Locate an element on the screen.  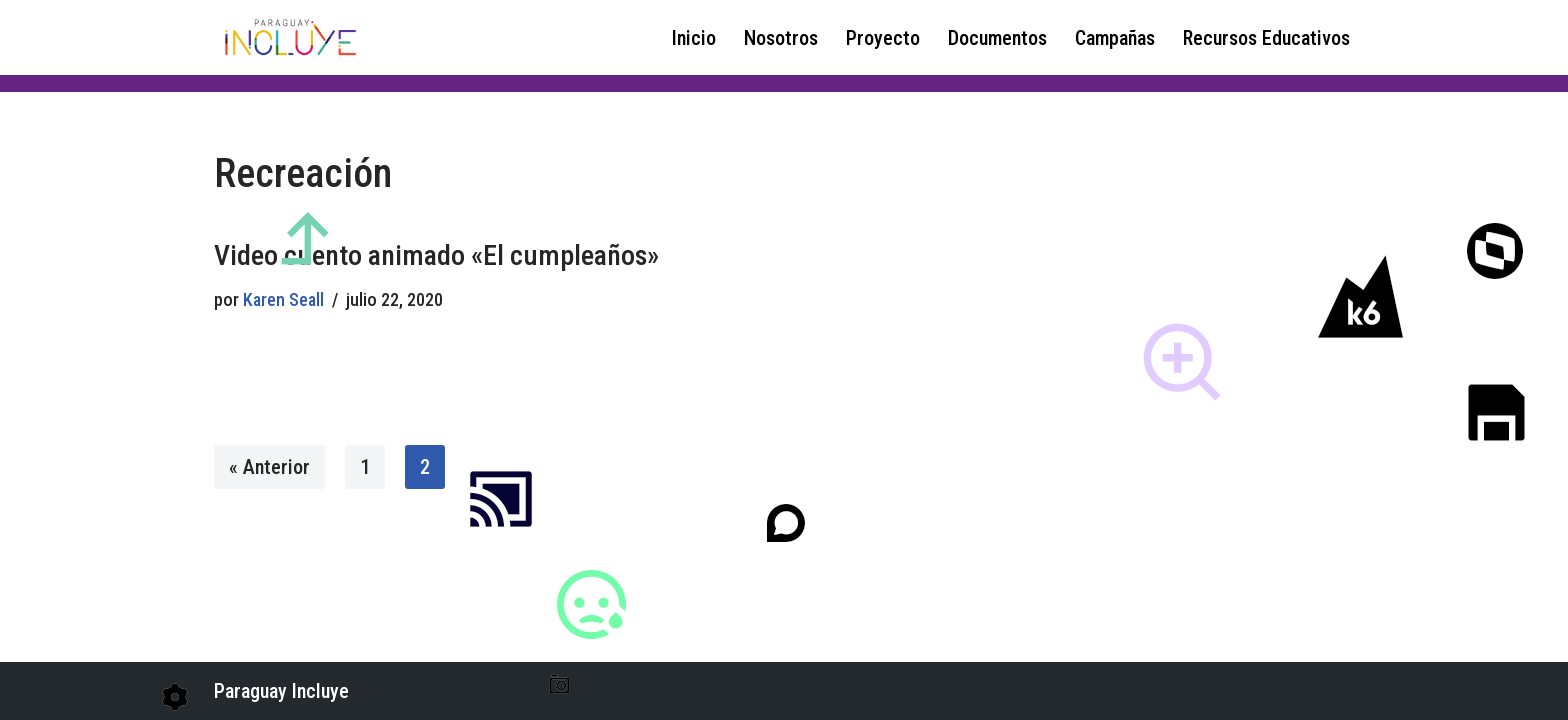
indicate a sad or negative reaction is located at coordinates (591, 604).